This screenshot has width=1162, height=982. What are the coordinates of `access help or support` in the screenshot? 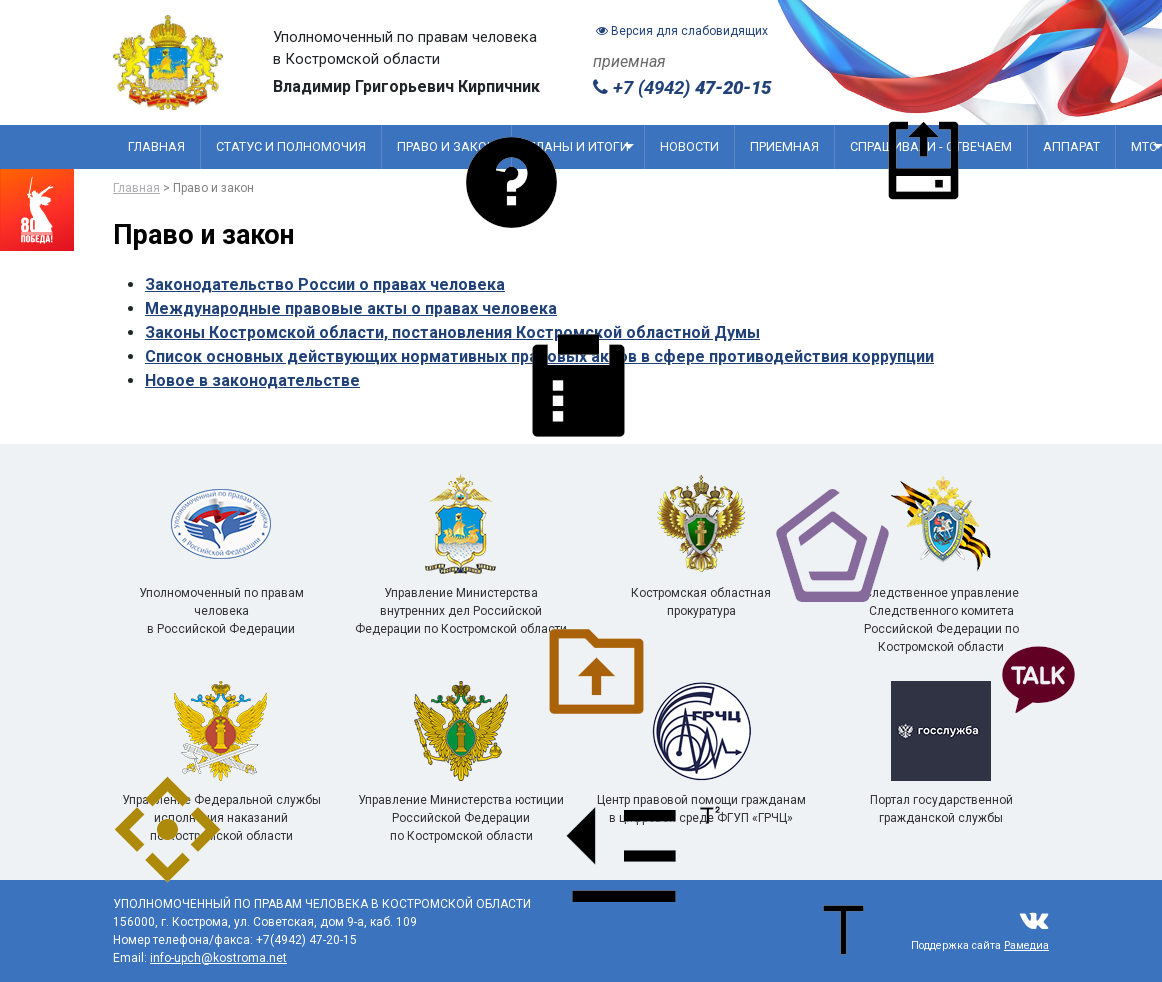 It's located at (511, 182).